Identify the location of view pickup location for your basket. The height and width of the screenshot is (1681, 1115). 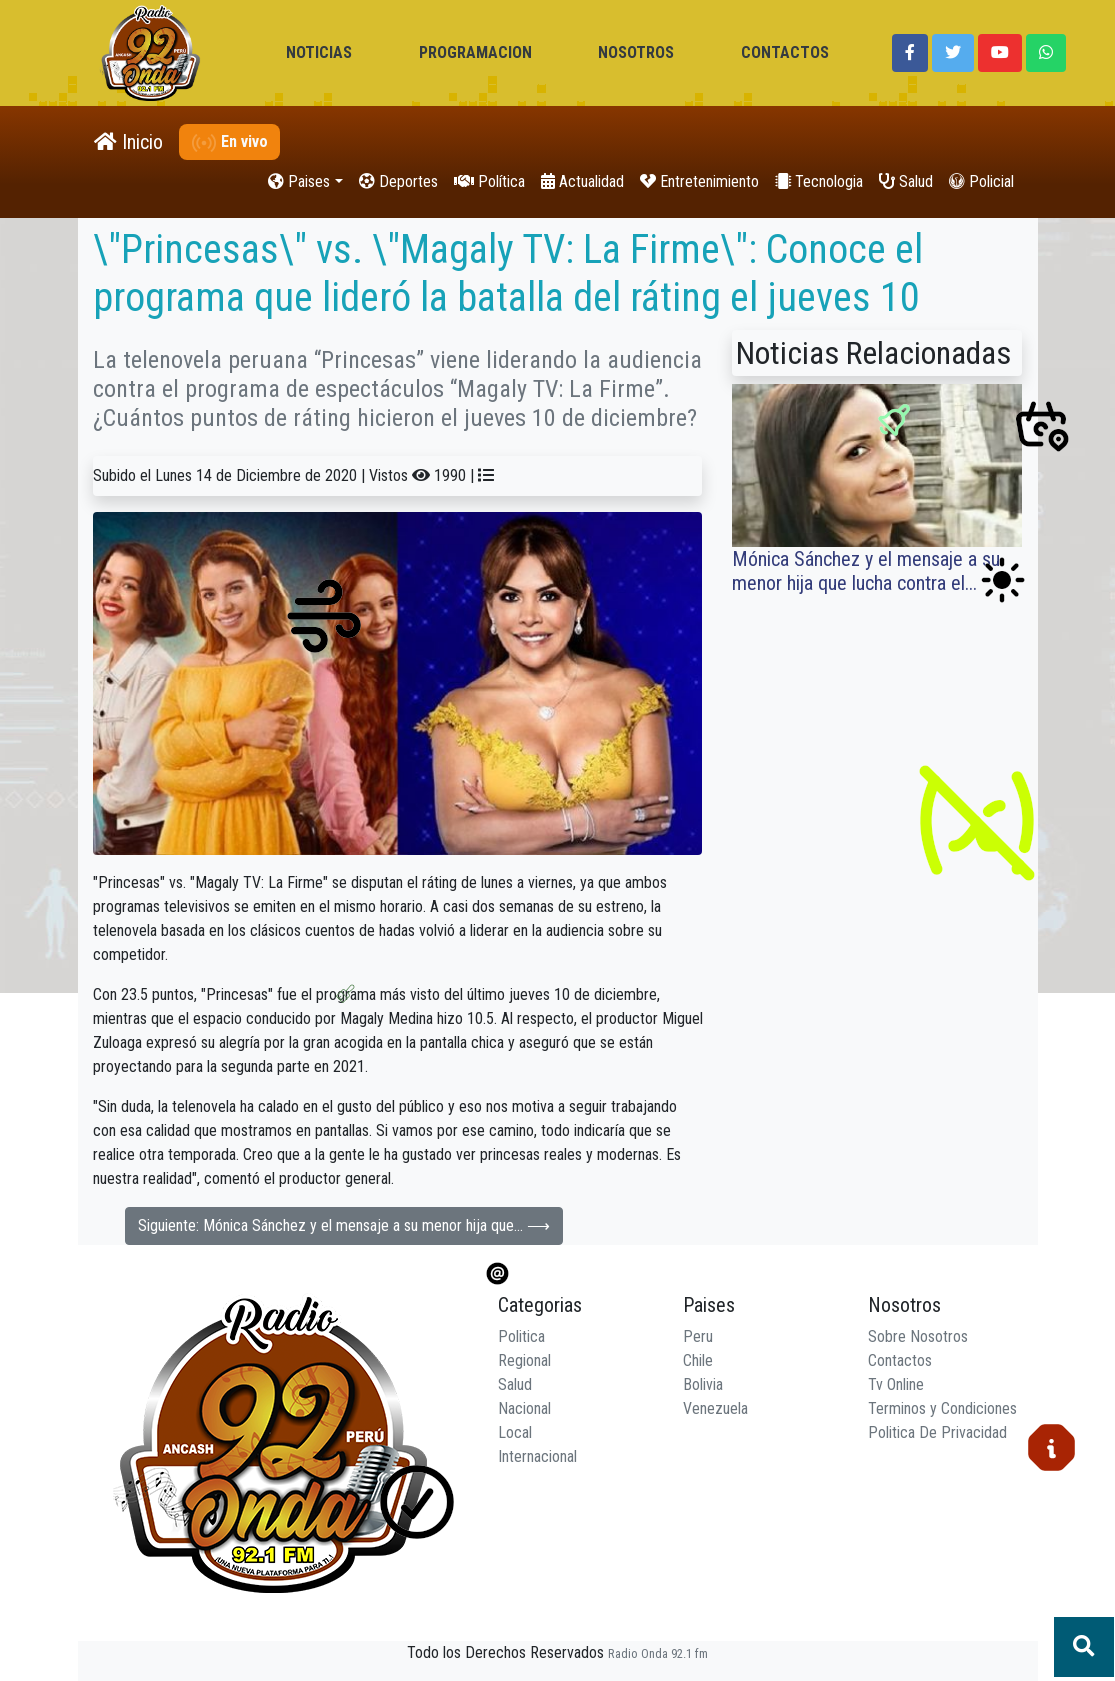
(1041, 424).